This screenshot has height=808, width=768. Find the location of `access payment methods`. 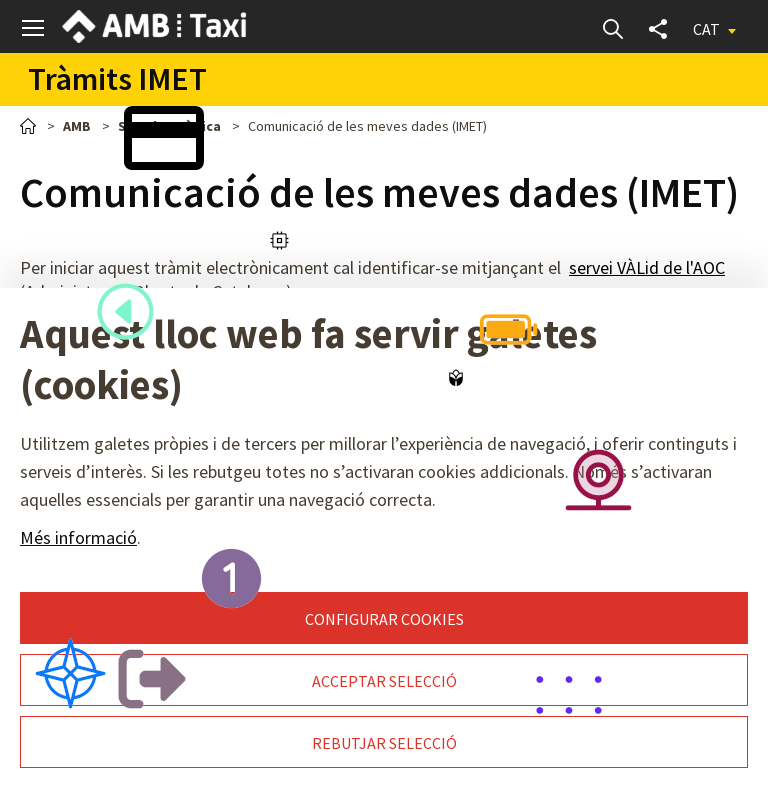

access payment methods is located at coordinates (164, 138).